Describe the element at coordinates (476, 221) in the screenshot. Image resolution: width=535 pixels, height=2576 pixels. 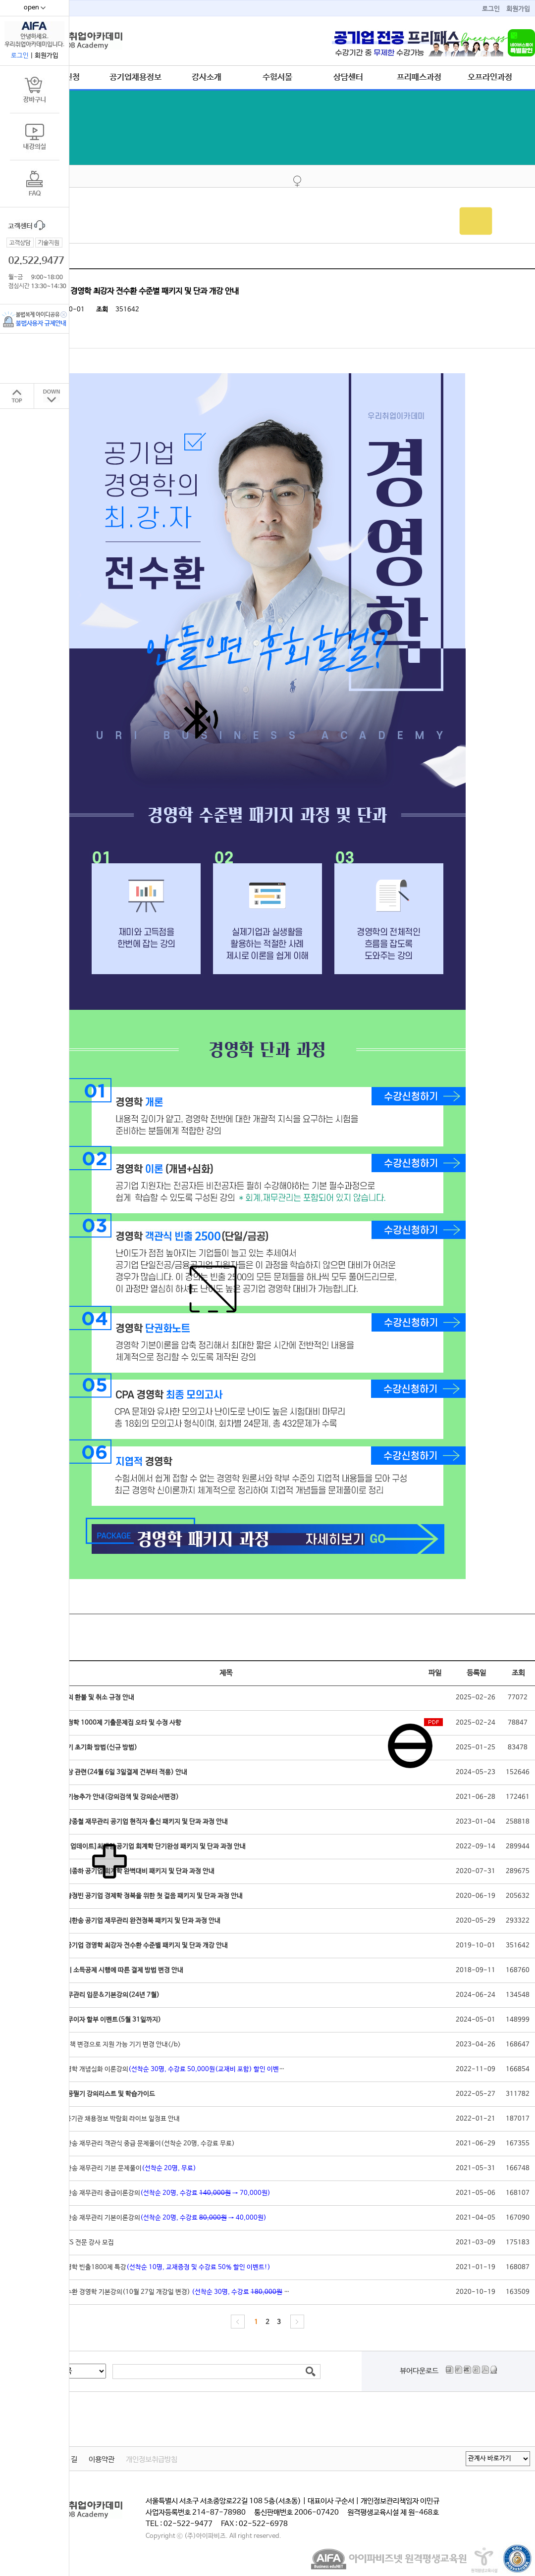
I see `placeholder for image or media content` at that location.